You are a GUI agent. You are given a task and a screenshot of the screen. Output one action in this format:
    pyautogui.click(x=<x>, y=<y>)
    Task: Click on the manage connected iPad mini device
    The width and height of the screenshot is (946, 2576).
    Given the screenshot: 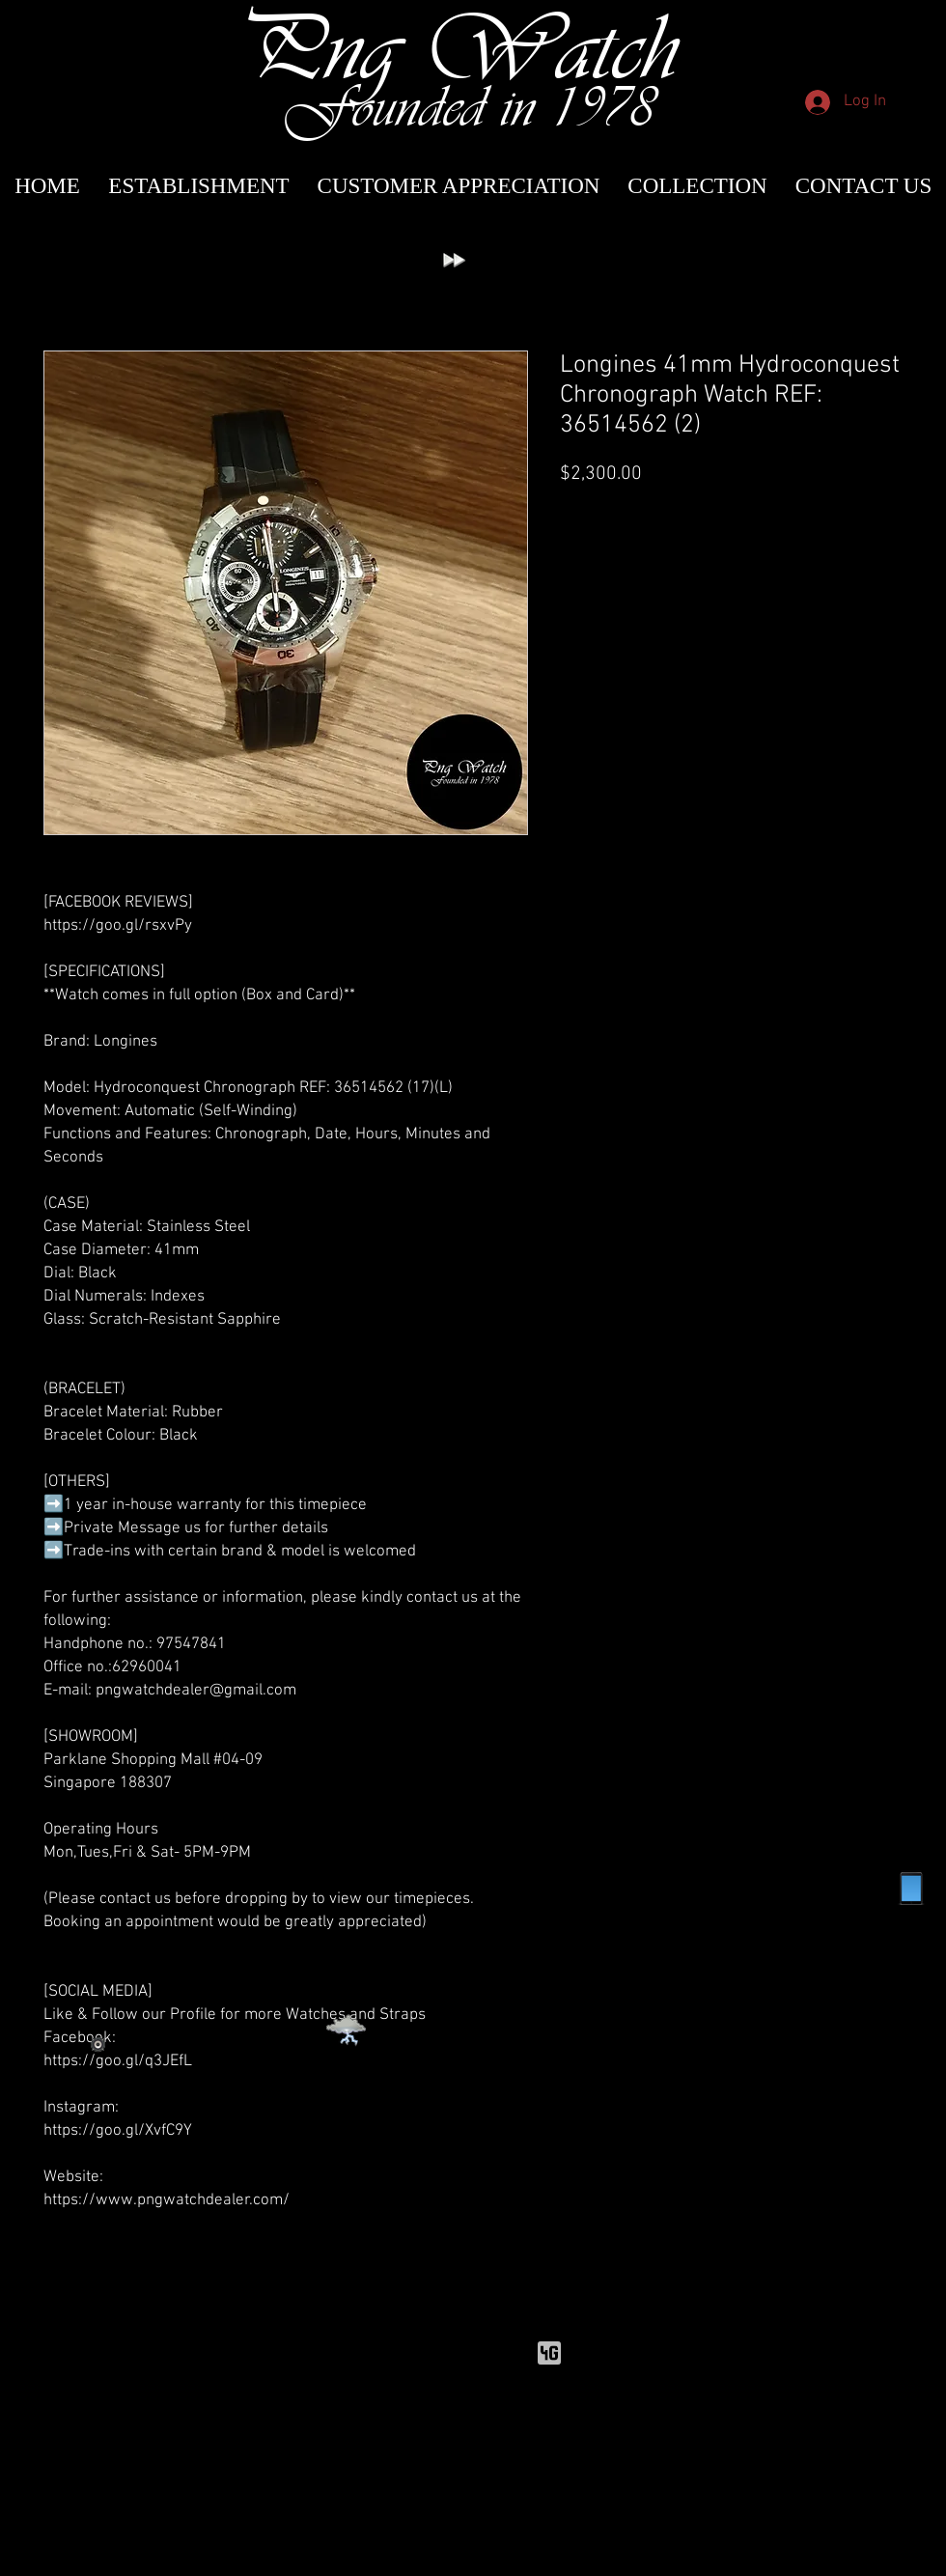 What is the action you would take?
    pyautogui.click(x=911, y=1886)
    